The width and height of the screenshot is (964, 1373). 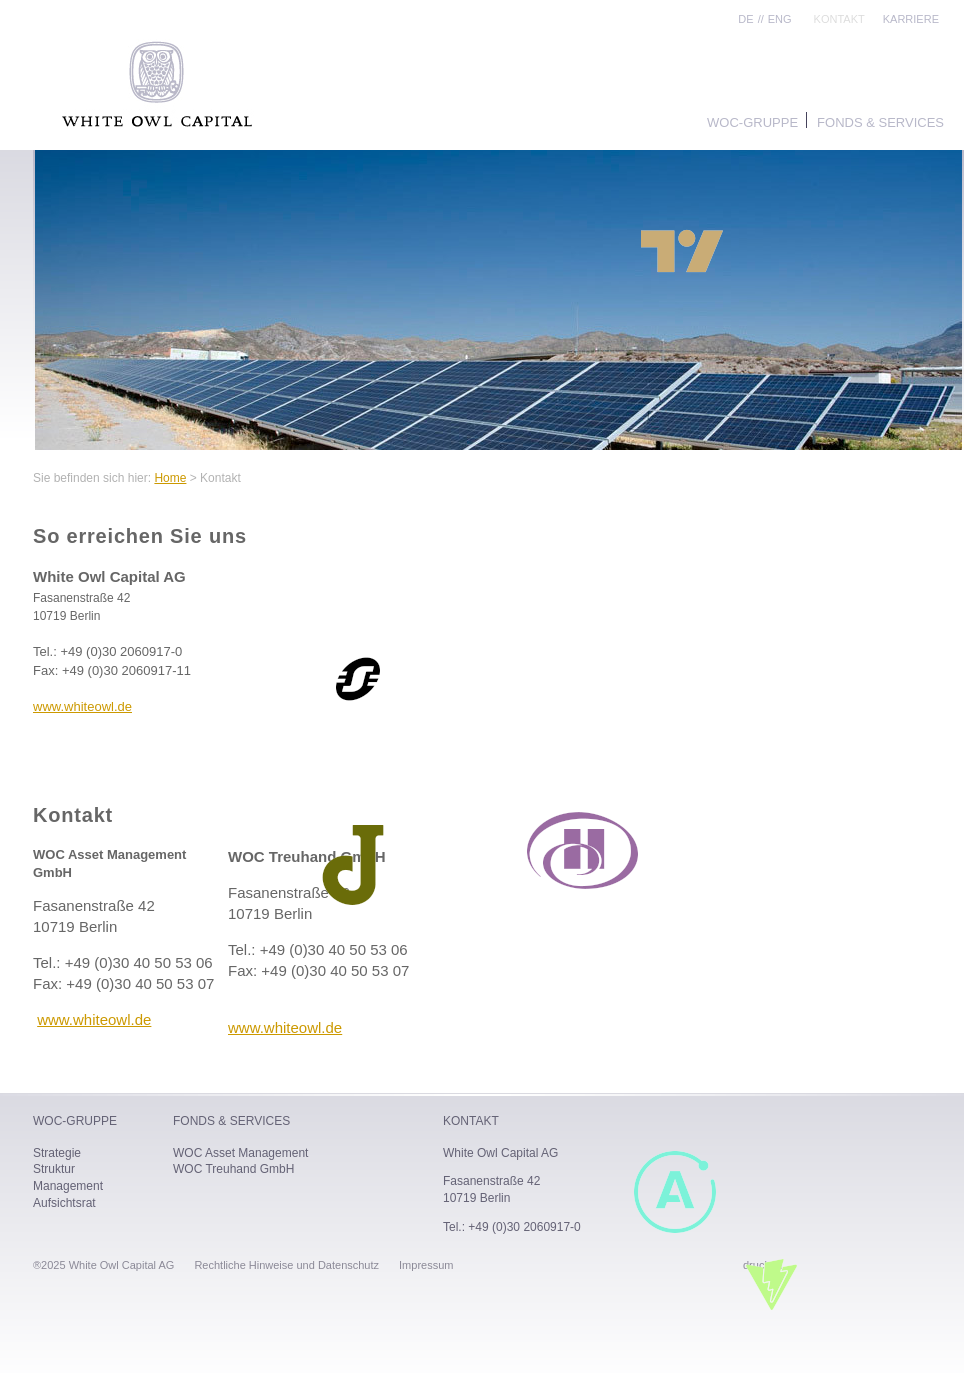 What do you see at coordinates (353, 865) in the screenshot?
I see `open Joplin note-taking app` at bounding box center [353, 865].